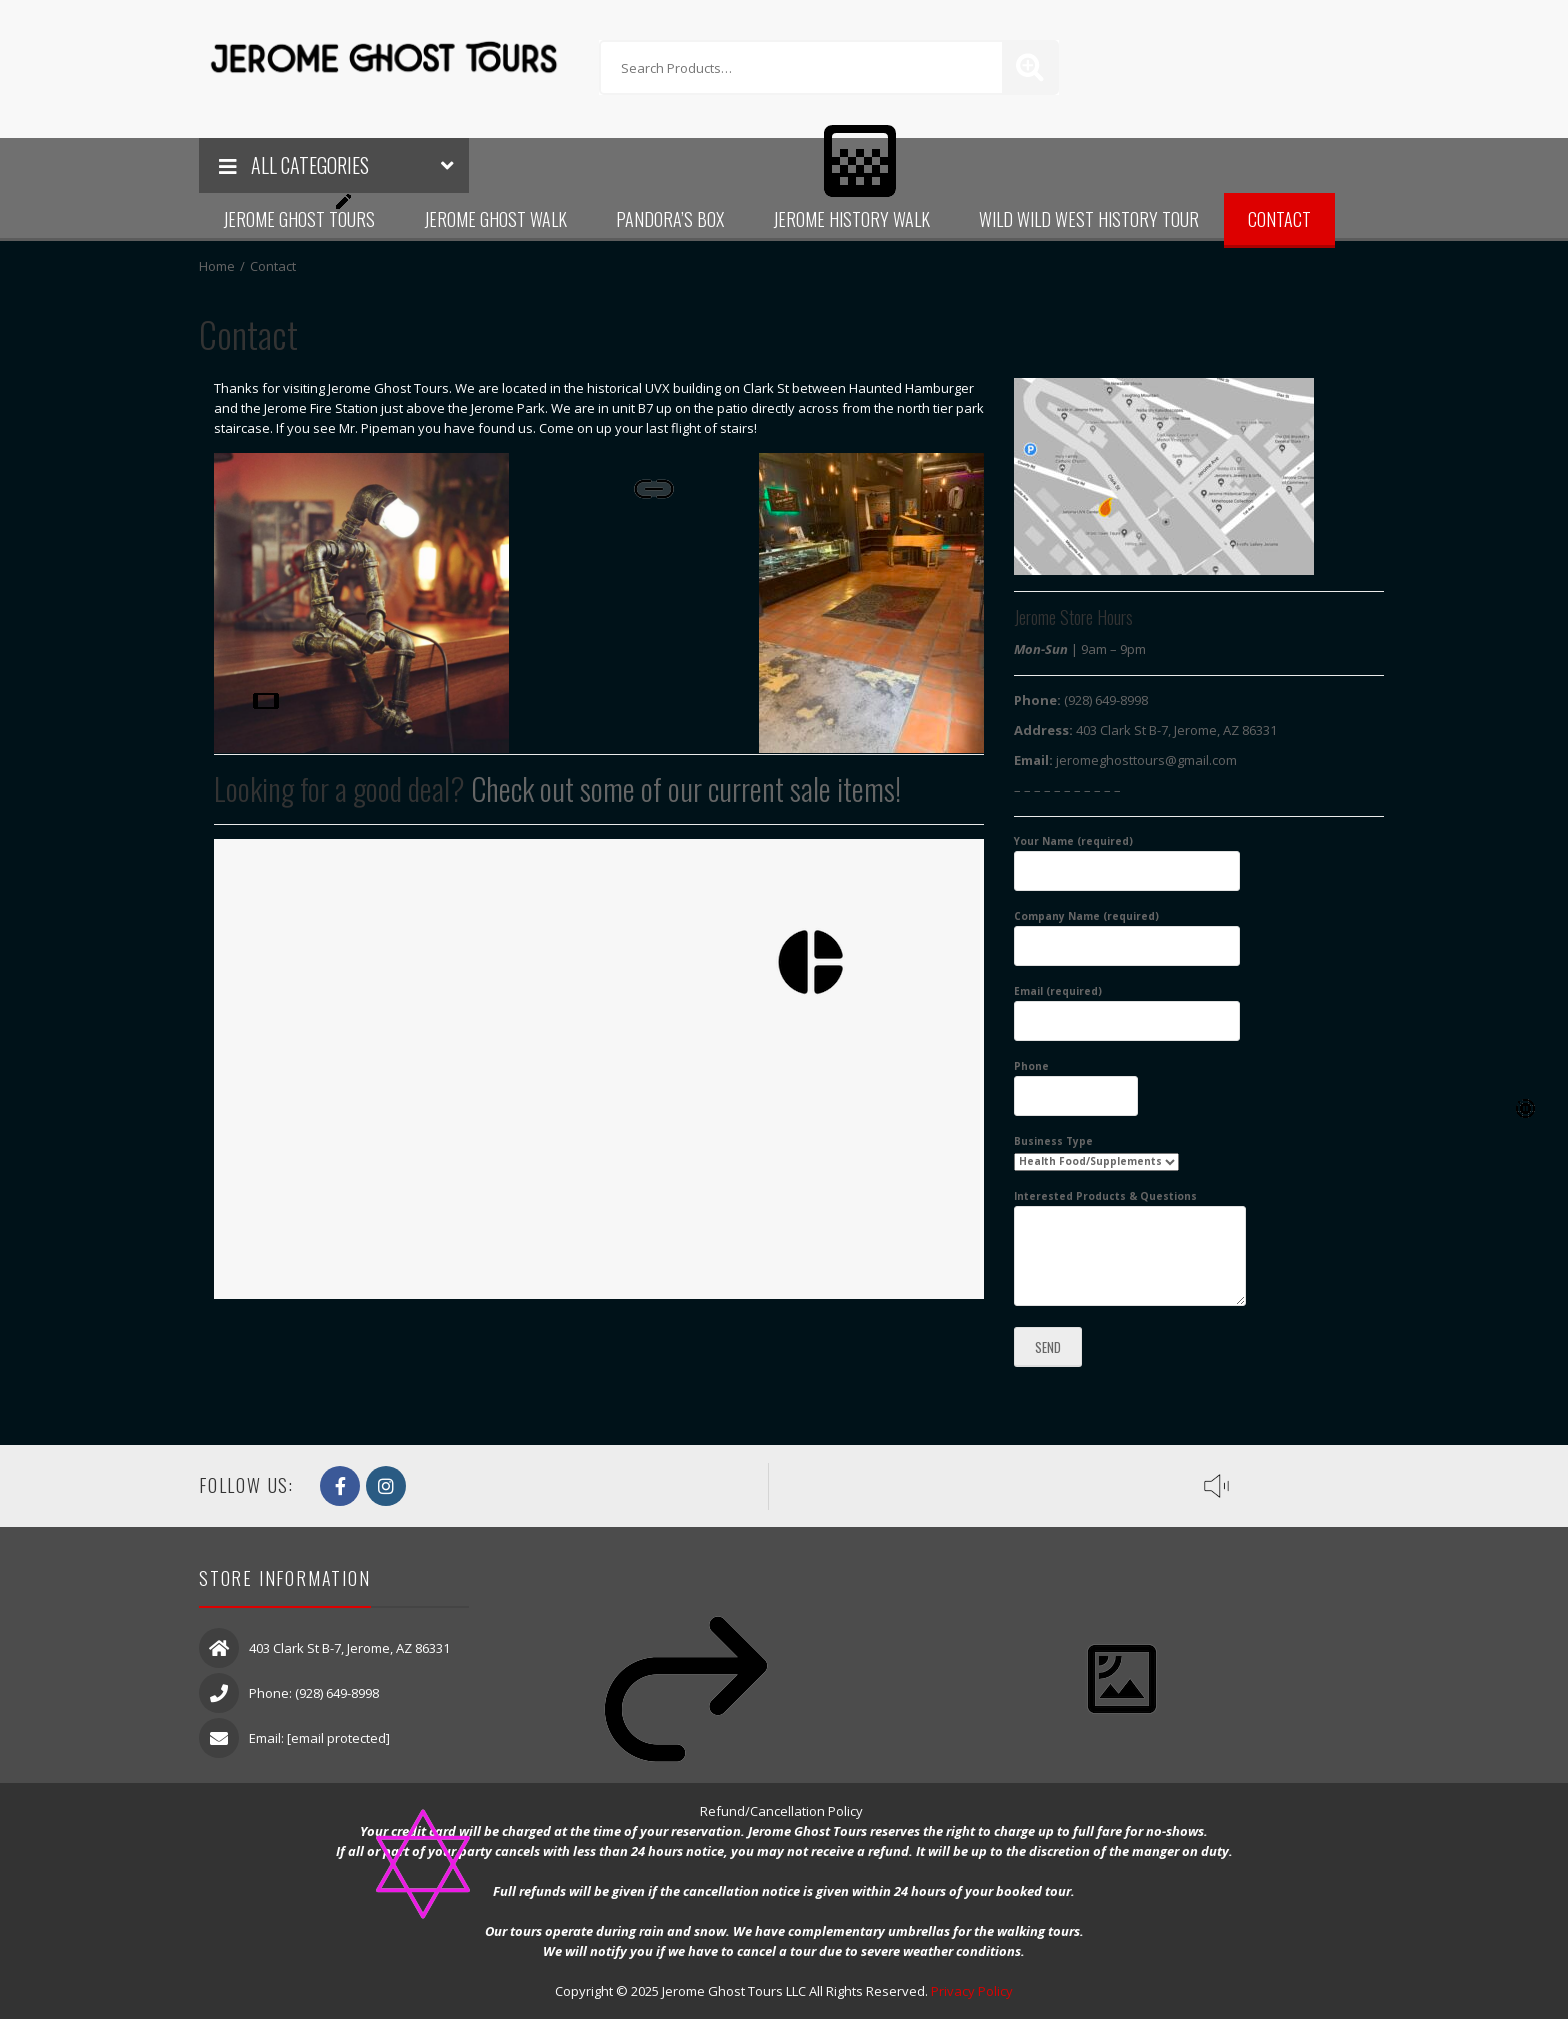  Describe the element at coordinates (811, 962) in the screenshot. I see `view data breakdown or statistics` at that location.